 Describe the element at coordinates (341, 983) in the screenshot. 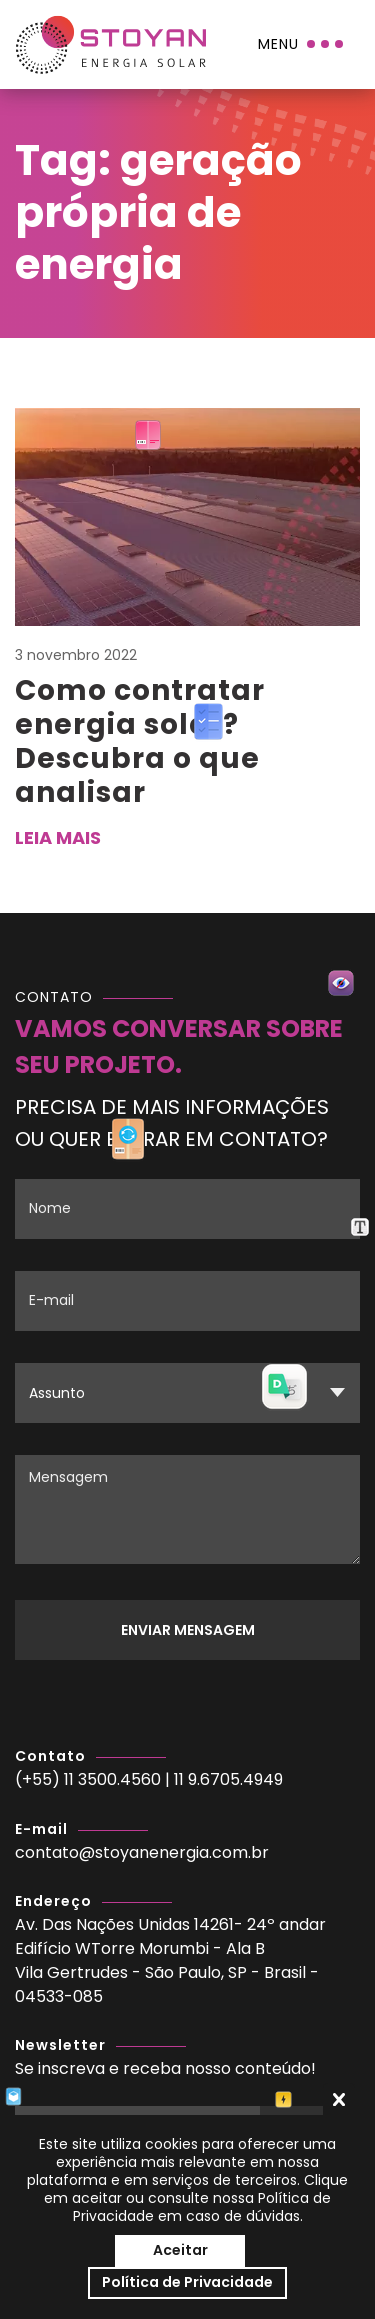

I see `open privacy and security settings` at that location.